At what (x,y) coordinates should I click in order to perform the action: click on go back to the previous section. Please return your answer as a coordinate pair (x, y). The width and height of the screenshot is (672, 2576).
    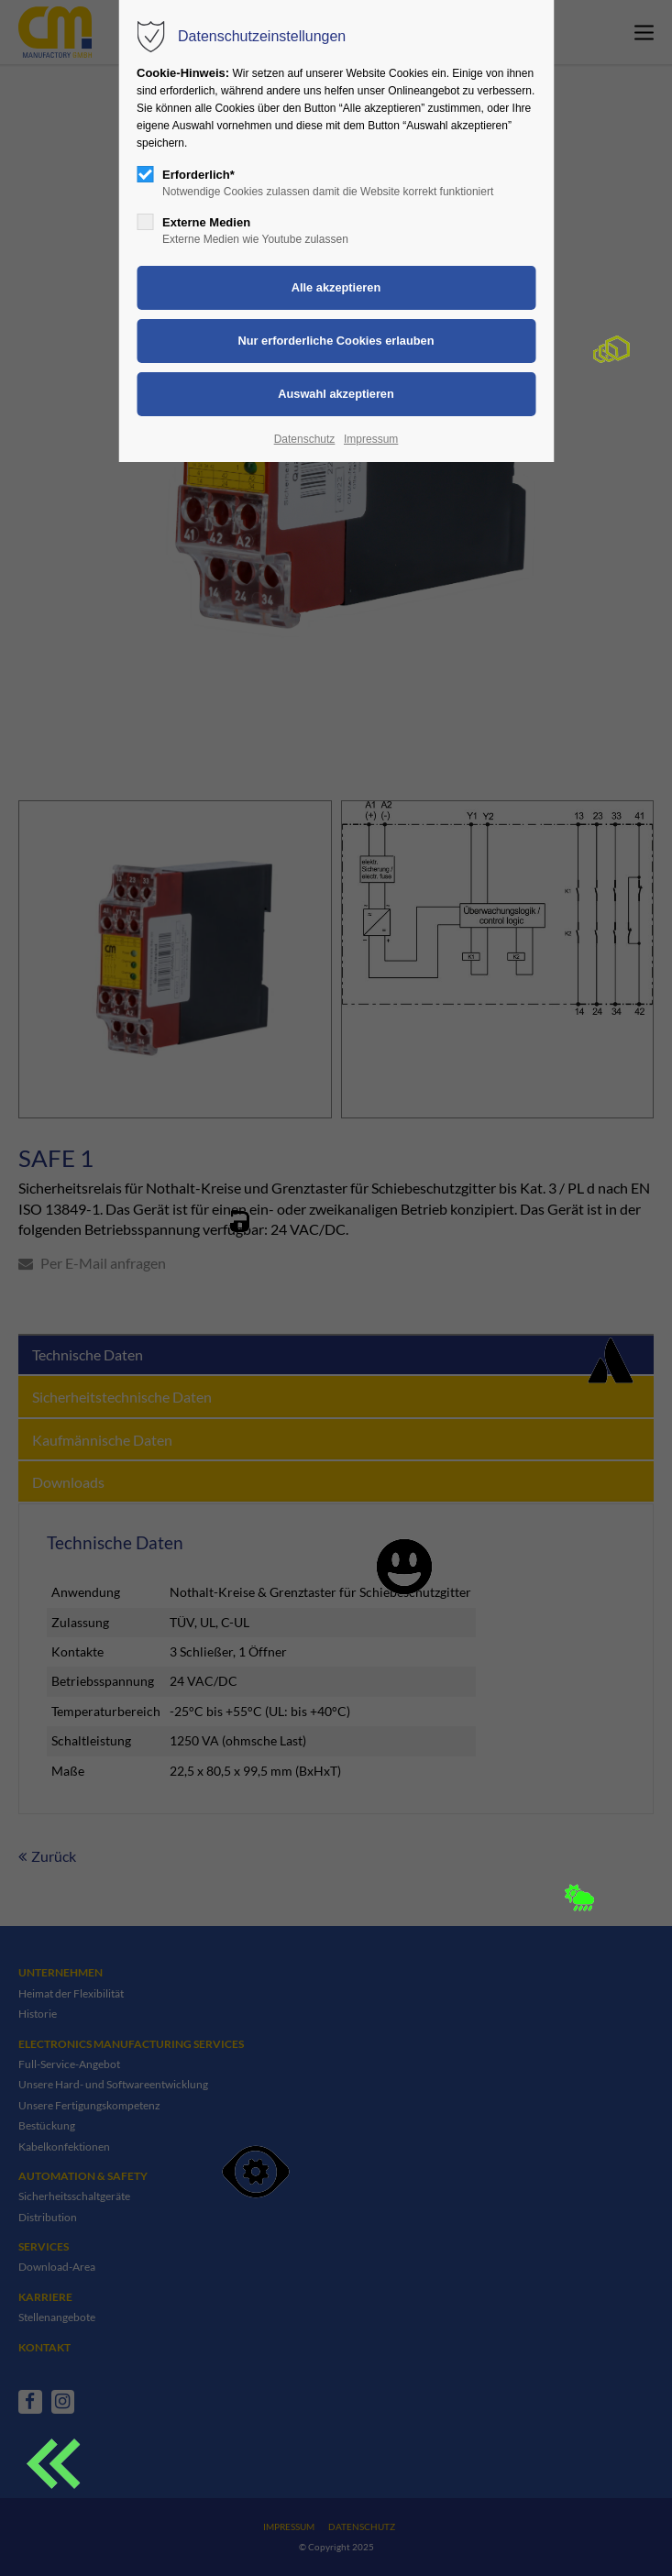
    Looking at the image, I should click on (55, 2463).